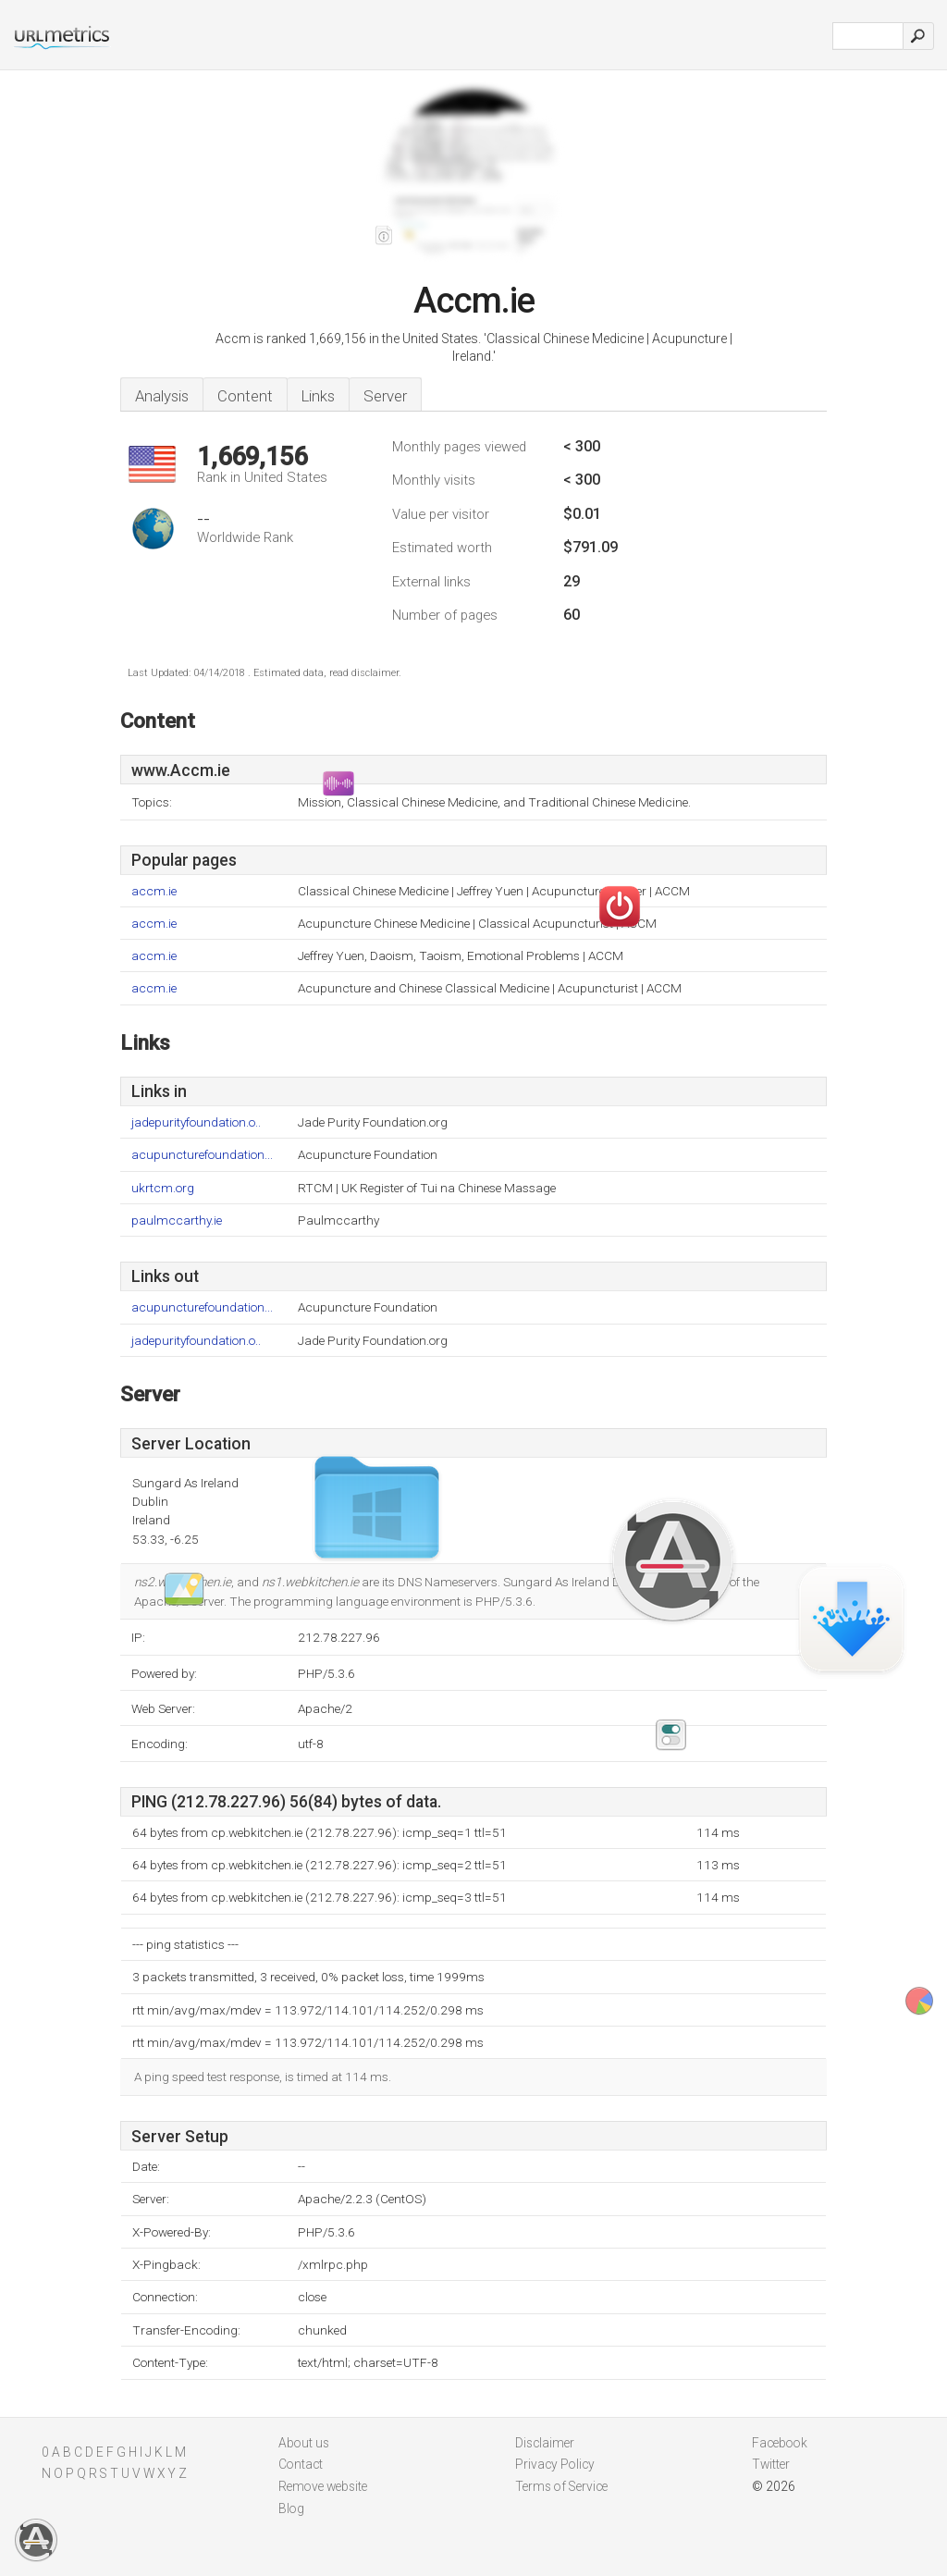 The width and height of the screenshot is (947, 2576). I want to click on open wine file manager for windows applications, so click(376, 1507).